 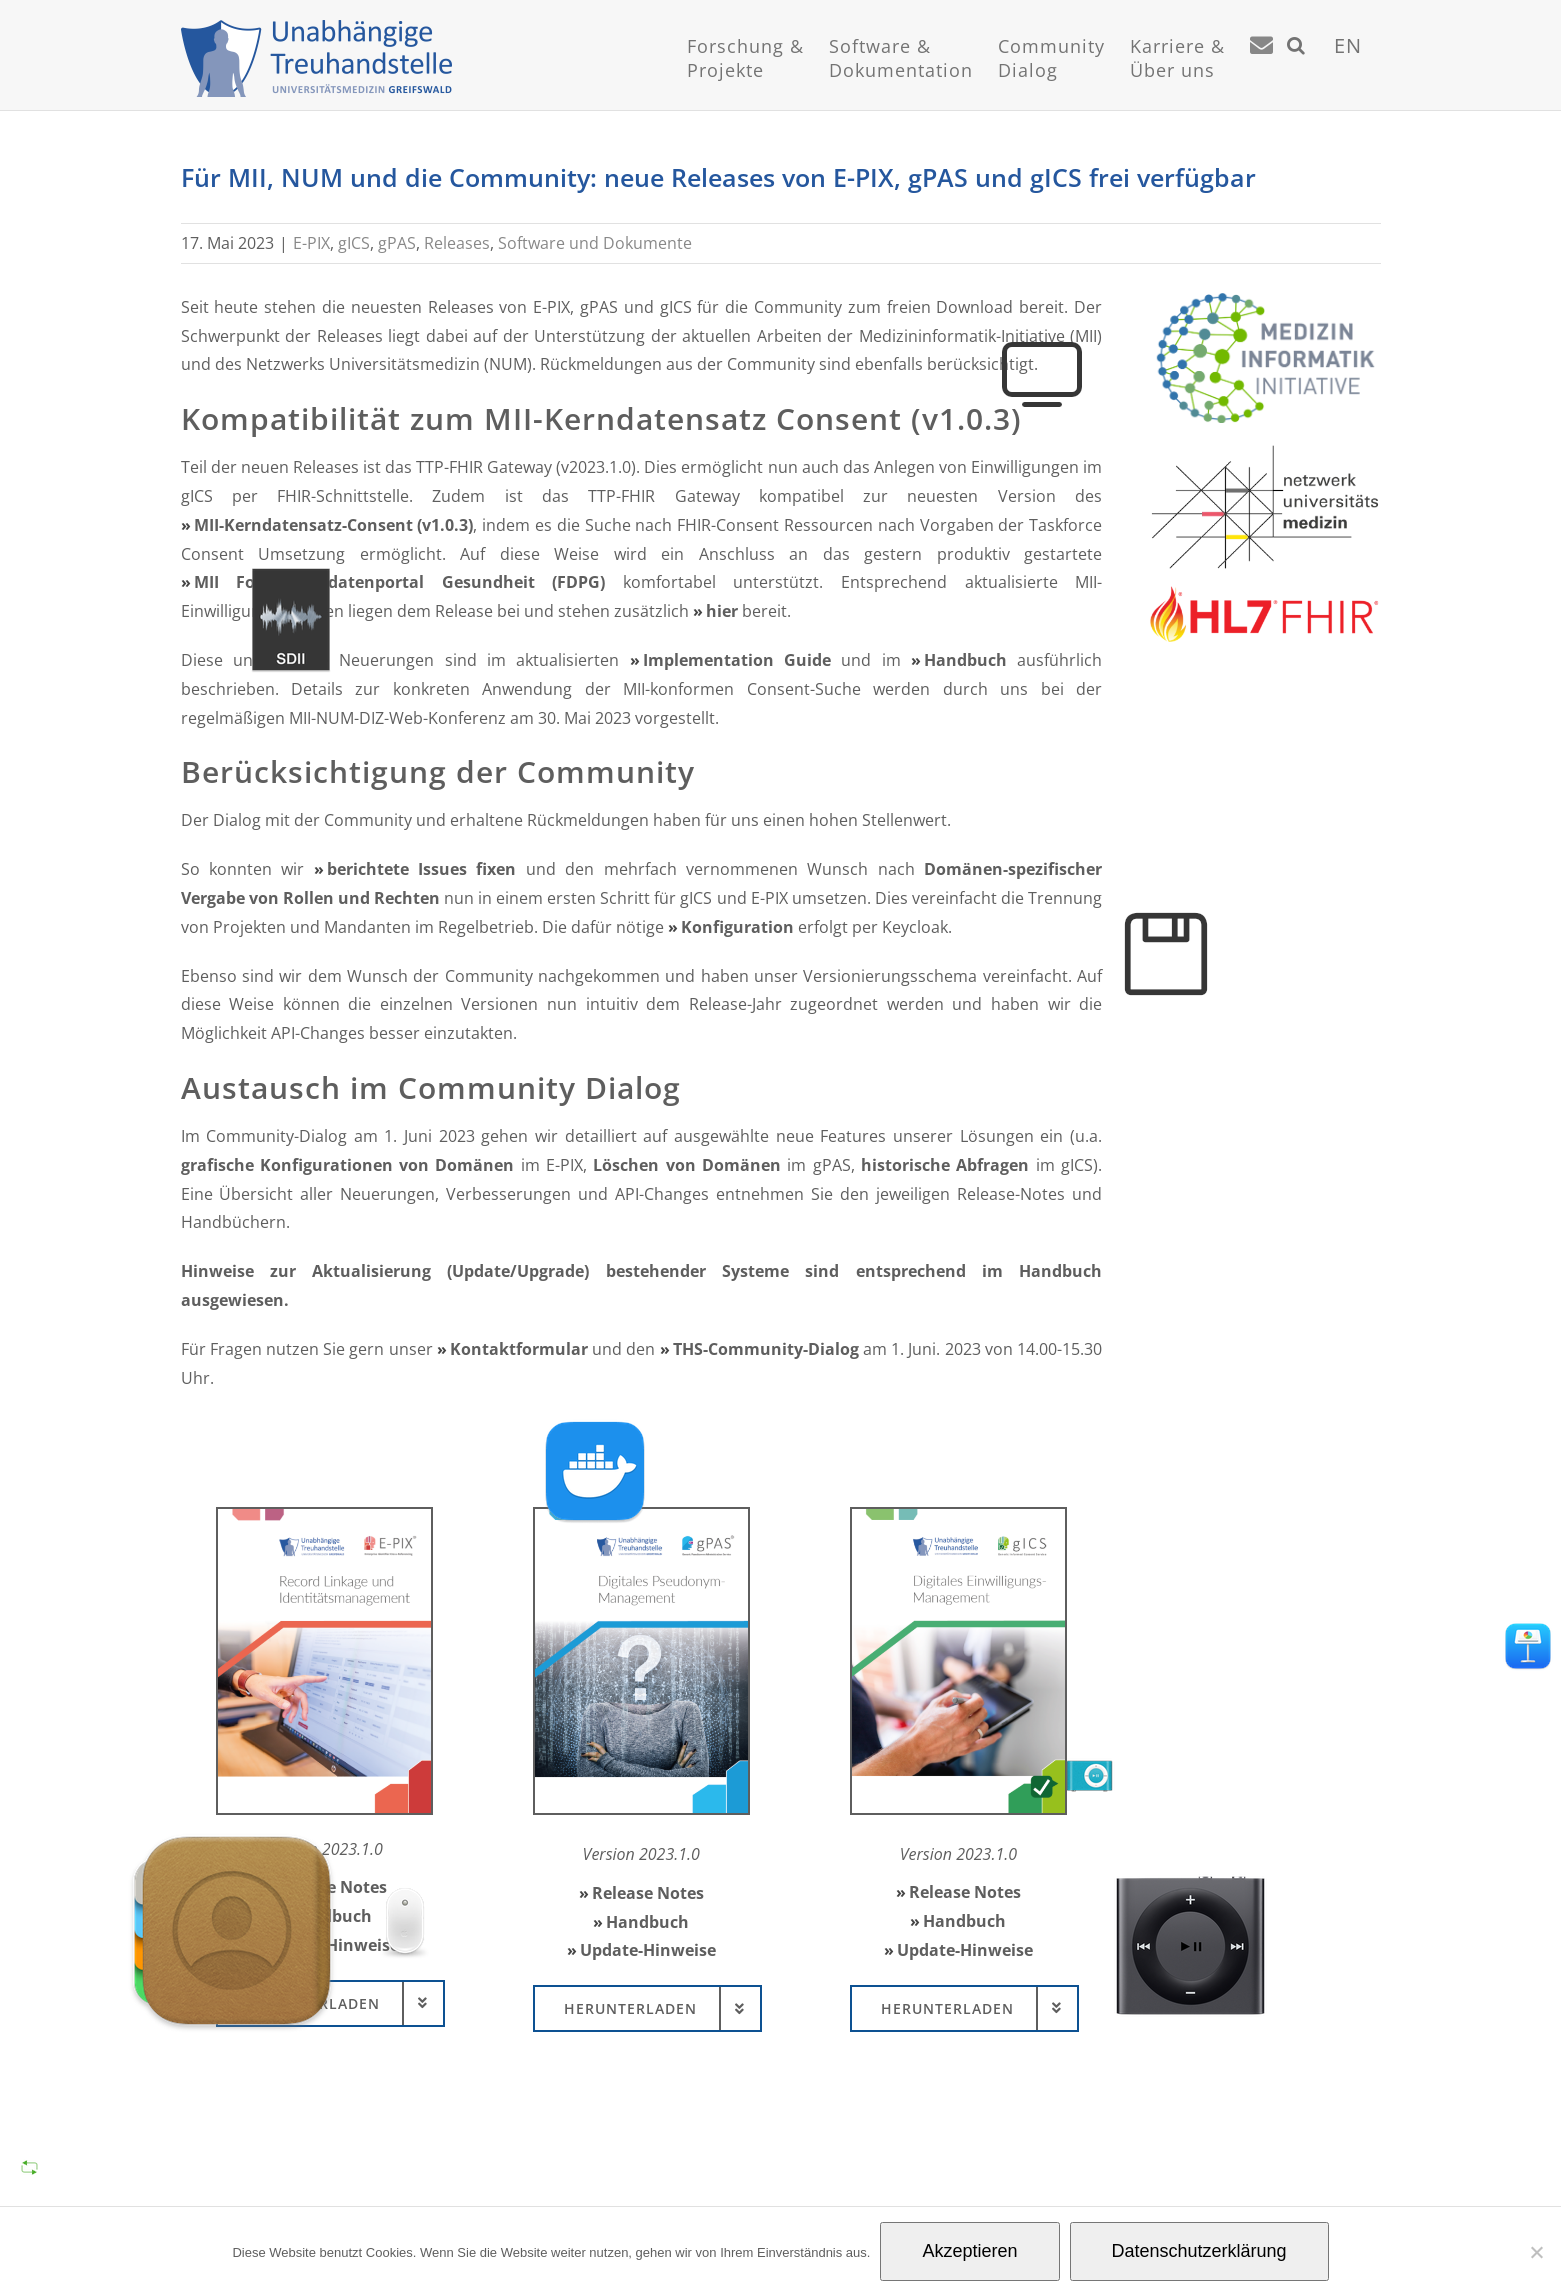 I want to click on manage your connected iPod shuffle device, so click(x=1190, y=1945).